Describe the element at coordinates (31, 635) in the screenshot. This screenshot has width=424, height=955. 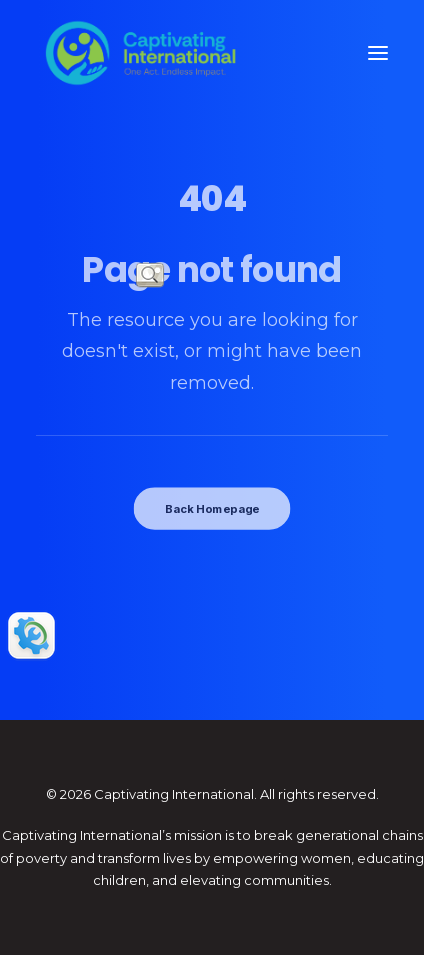
I see `open Steam++ app for managing Steam client` at that location.